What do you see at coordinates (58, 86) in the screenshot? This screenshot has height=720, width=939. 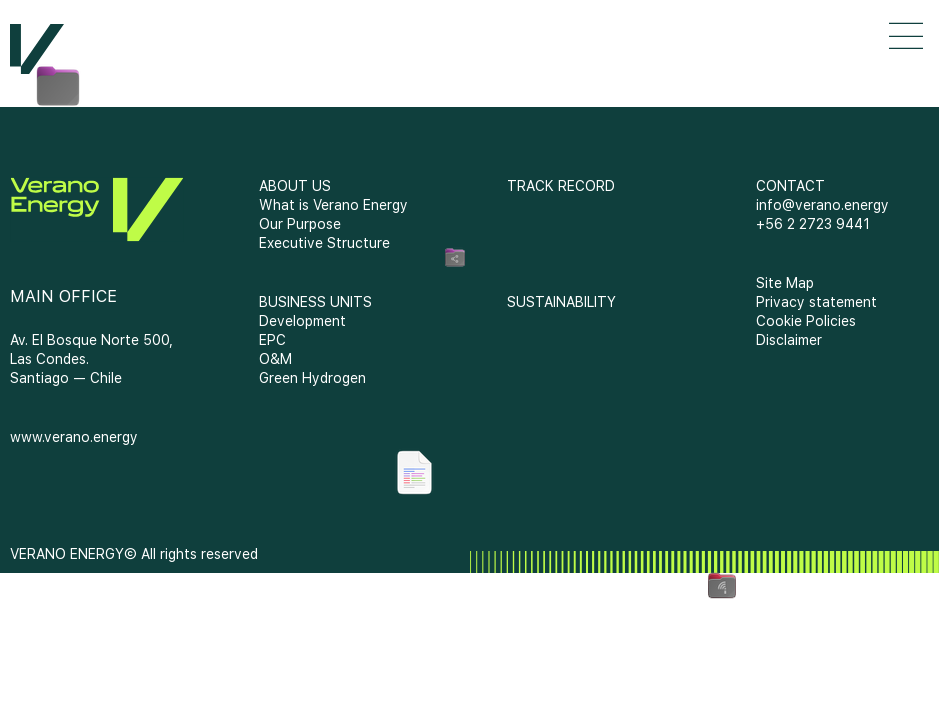 I see `open folder to view contents` at bounding box center [58, 86].